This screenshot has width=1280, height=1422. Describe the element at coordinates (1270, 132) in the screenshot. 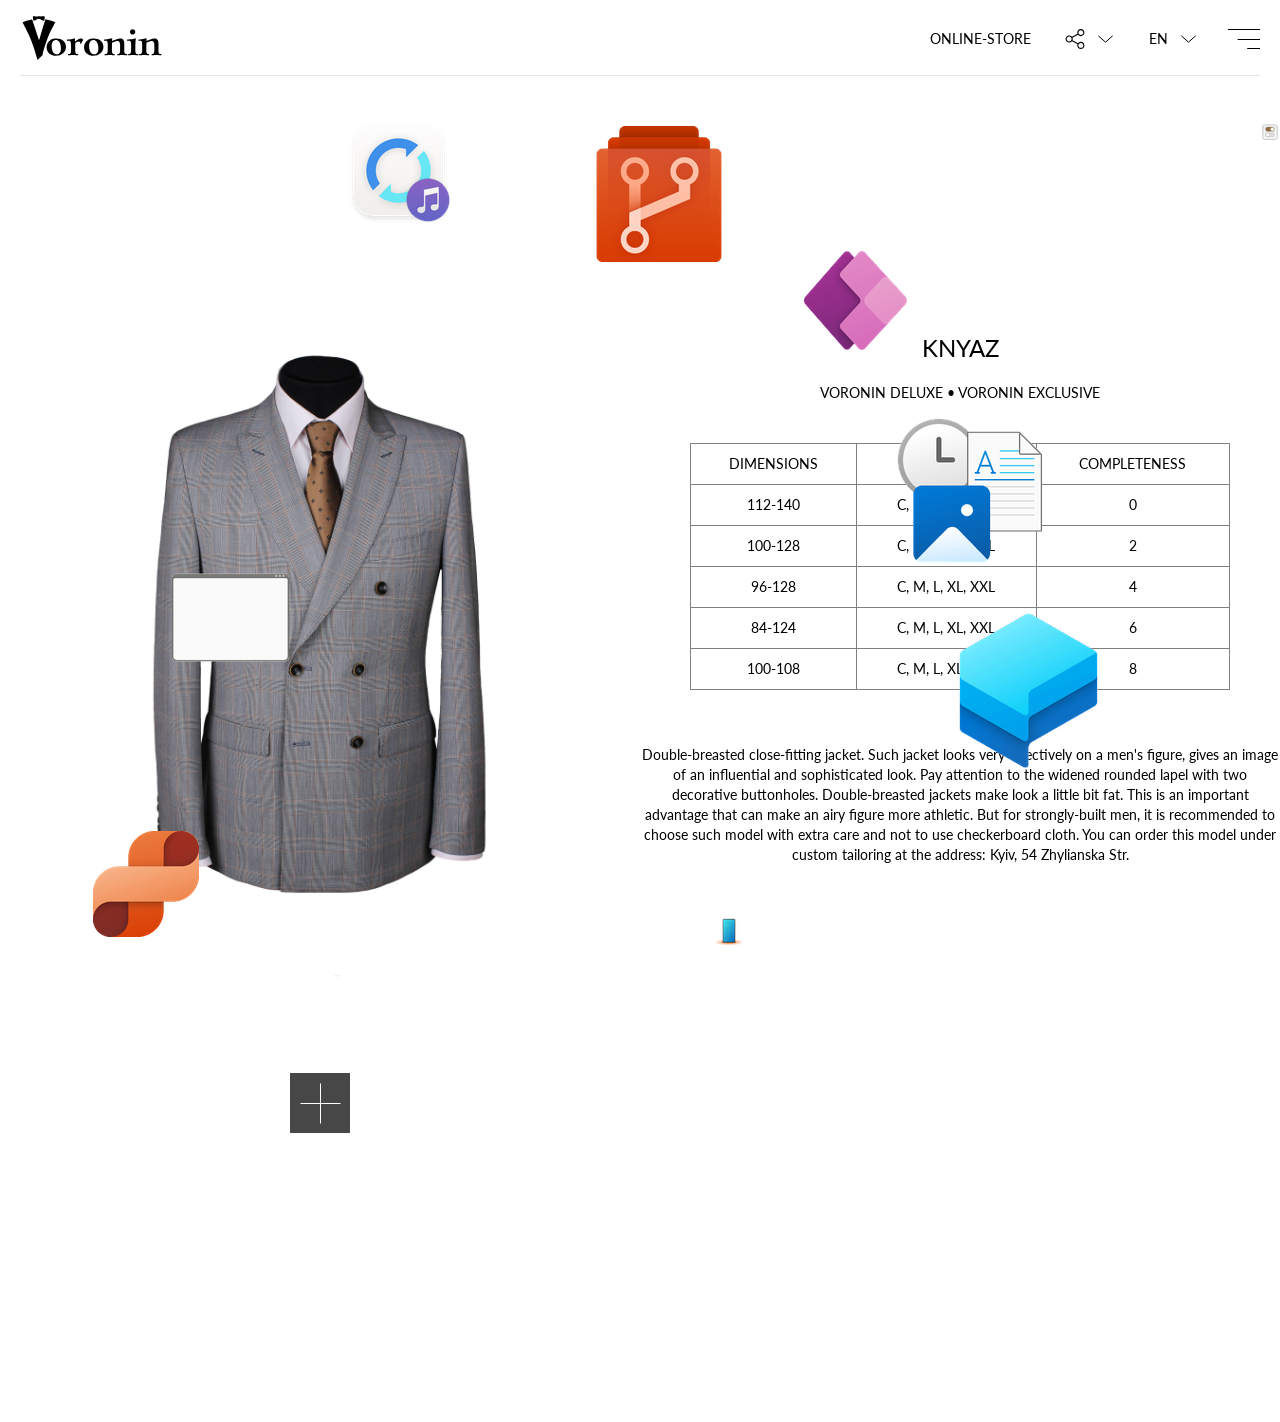

I see `open desktop preferences or settings` at that location.